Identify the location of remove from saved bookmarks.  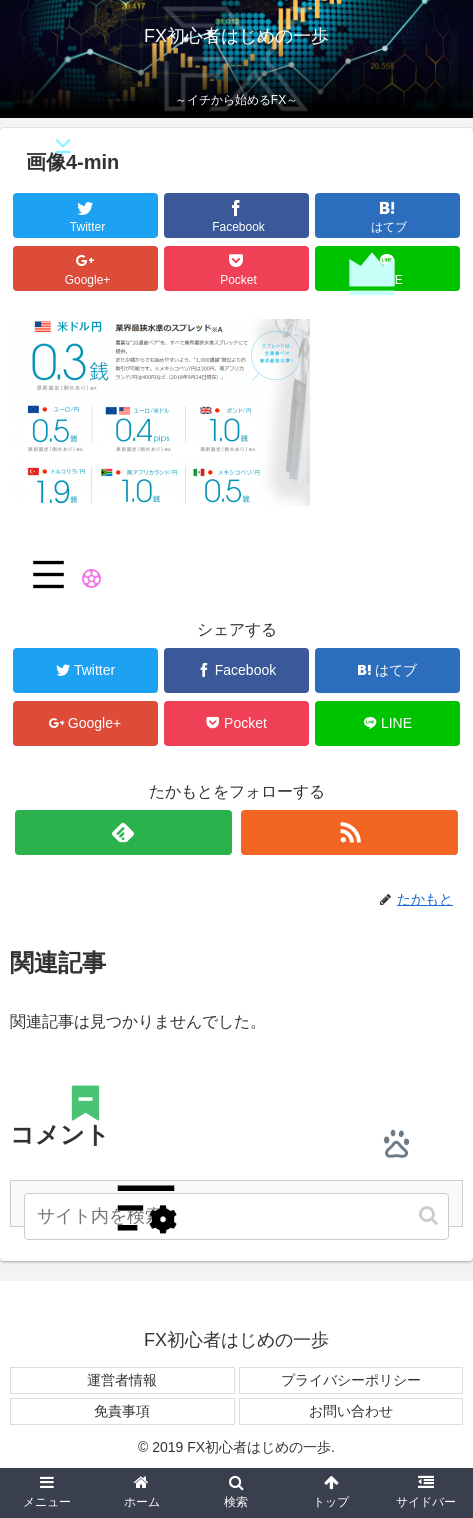
(85, 1102).